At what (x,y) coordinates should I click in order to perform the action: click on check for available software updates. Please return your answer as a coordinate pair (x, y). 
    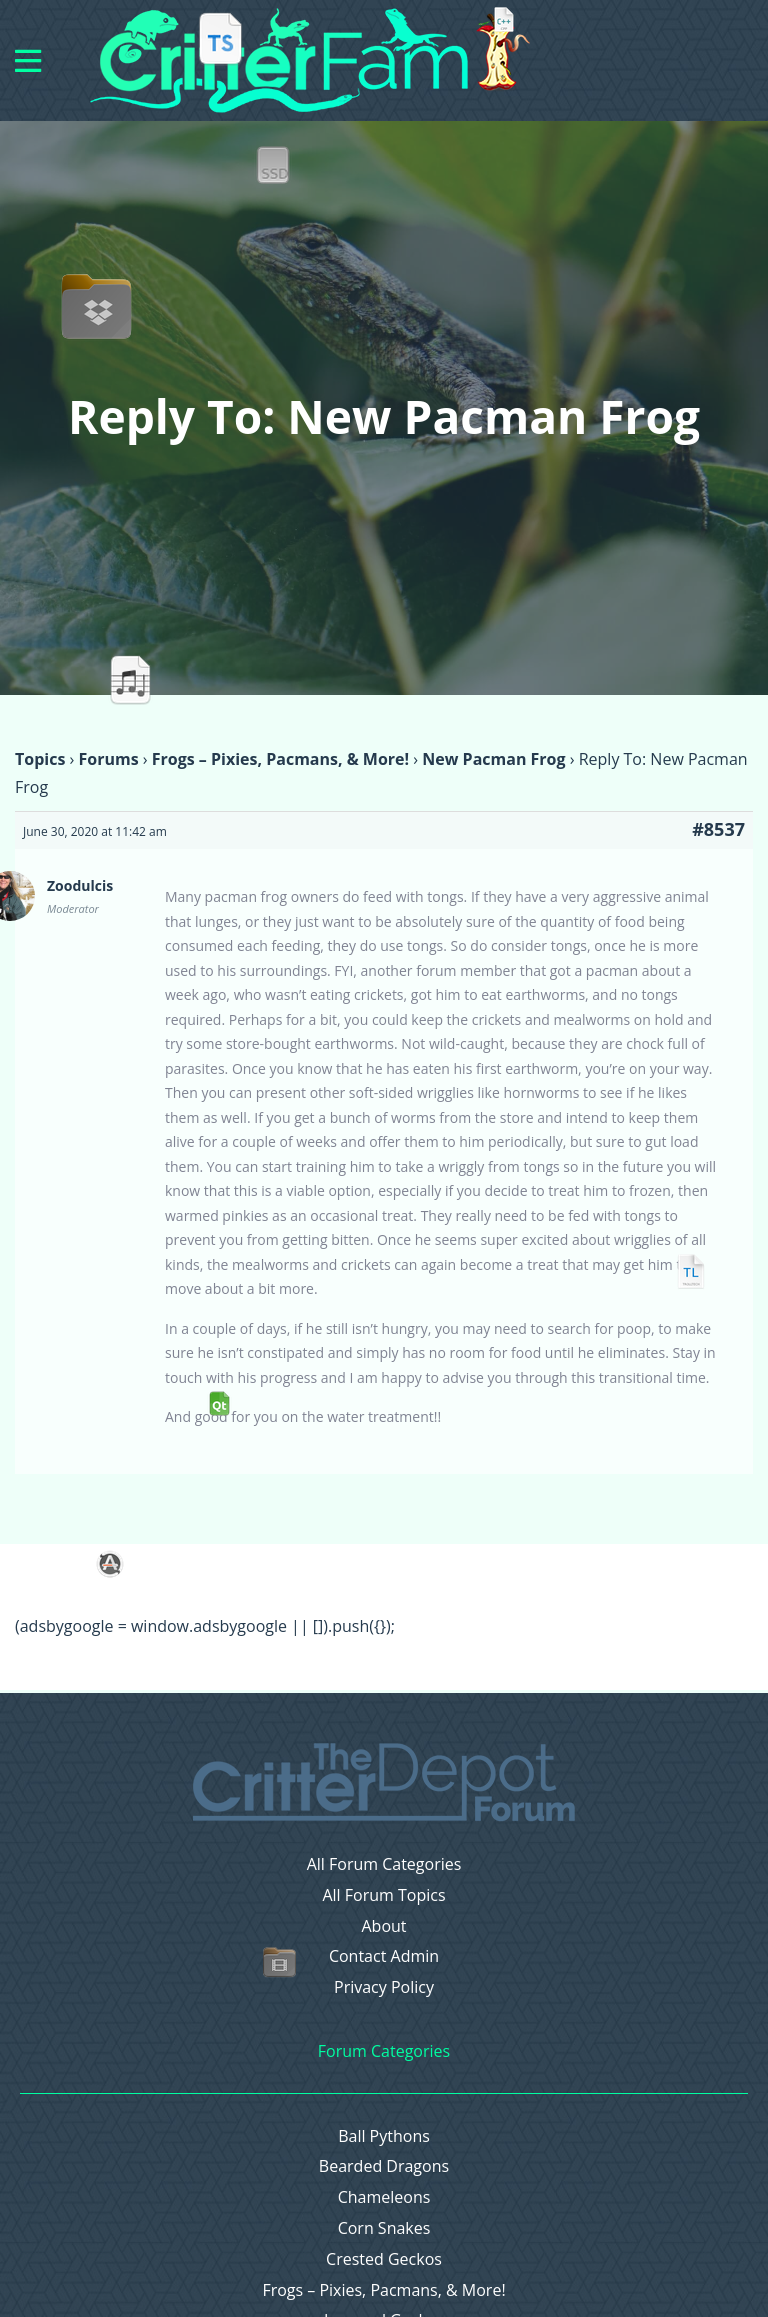
    Looking at the image, I should click on (110, 1564).